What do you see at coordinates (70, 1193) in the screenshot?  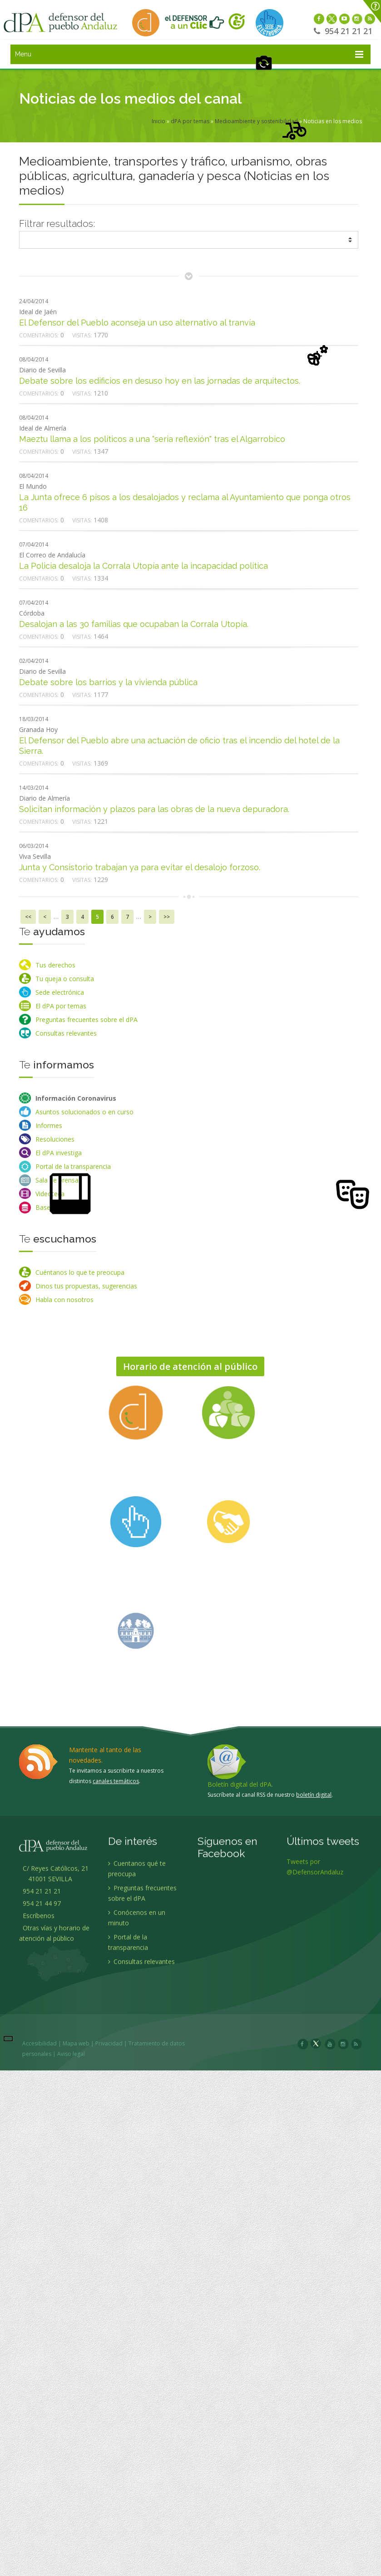 I see `toggle justified panel layout` at bounding box center [70, 1193].